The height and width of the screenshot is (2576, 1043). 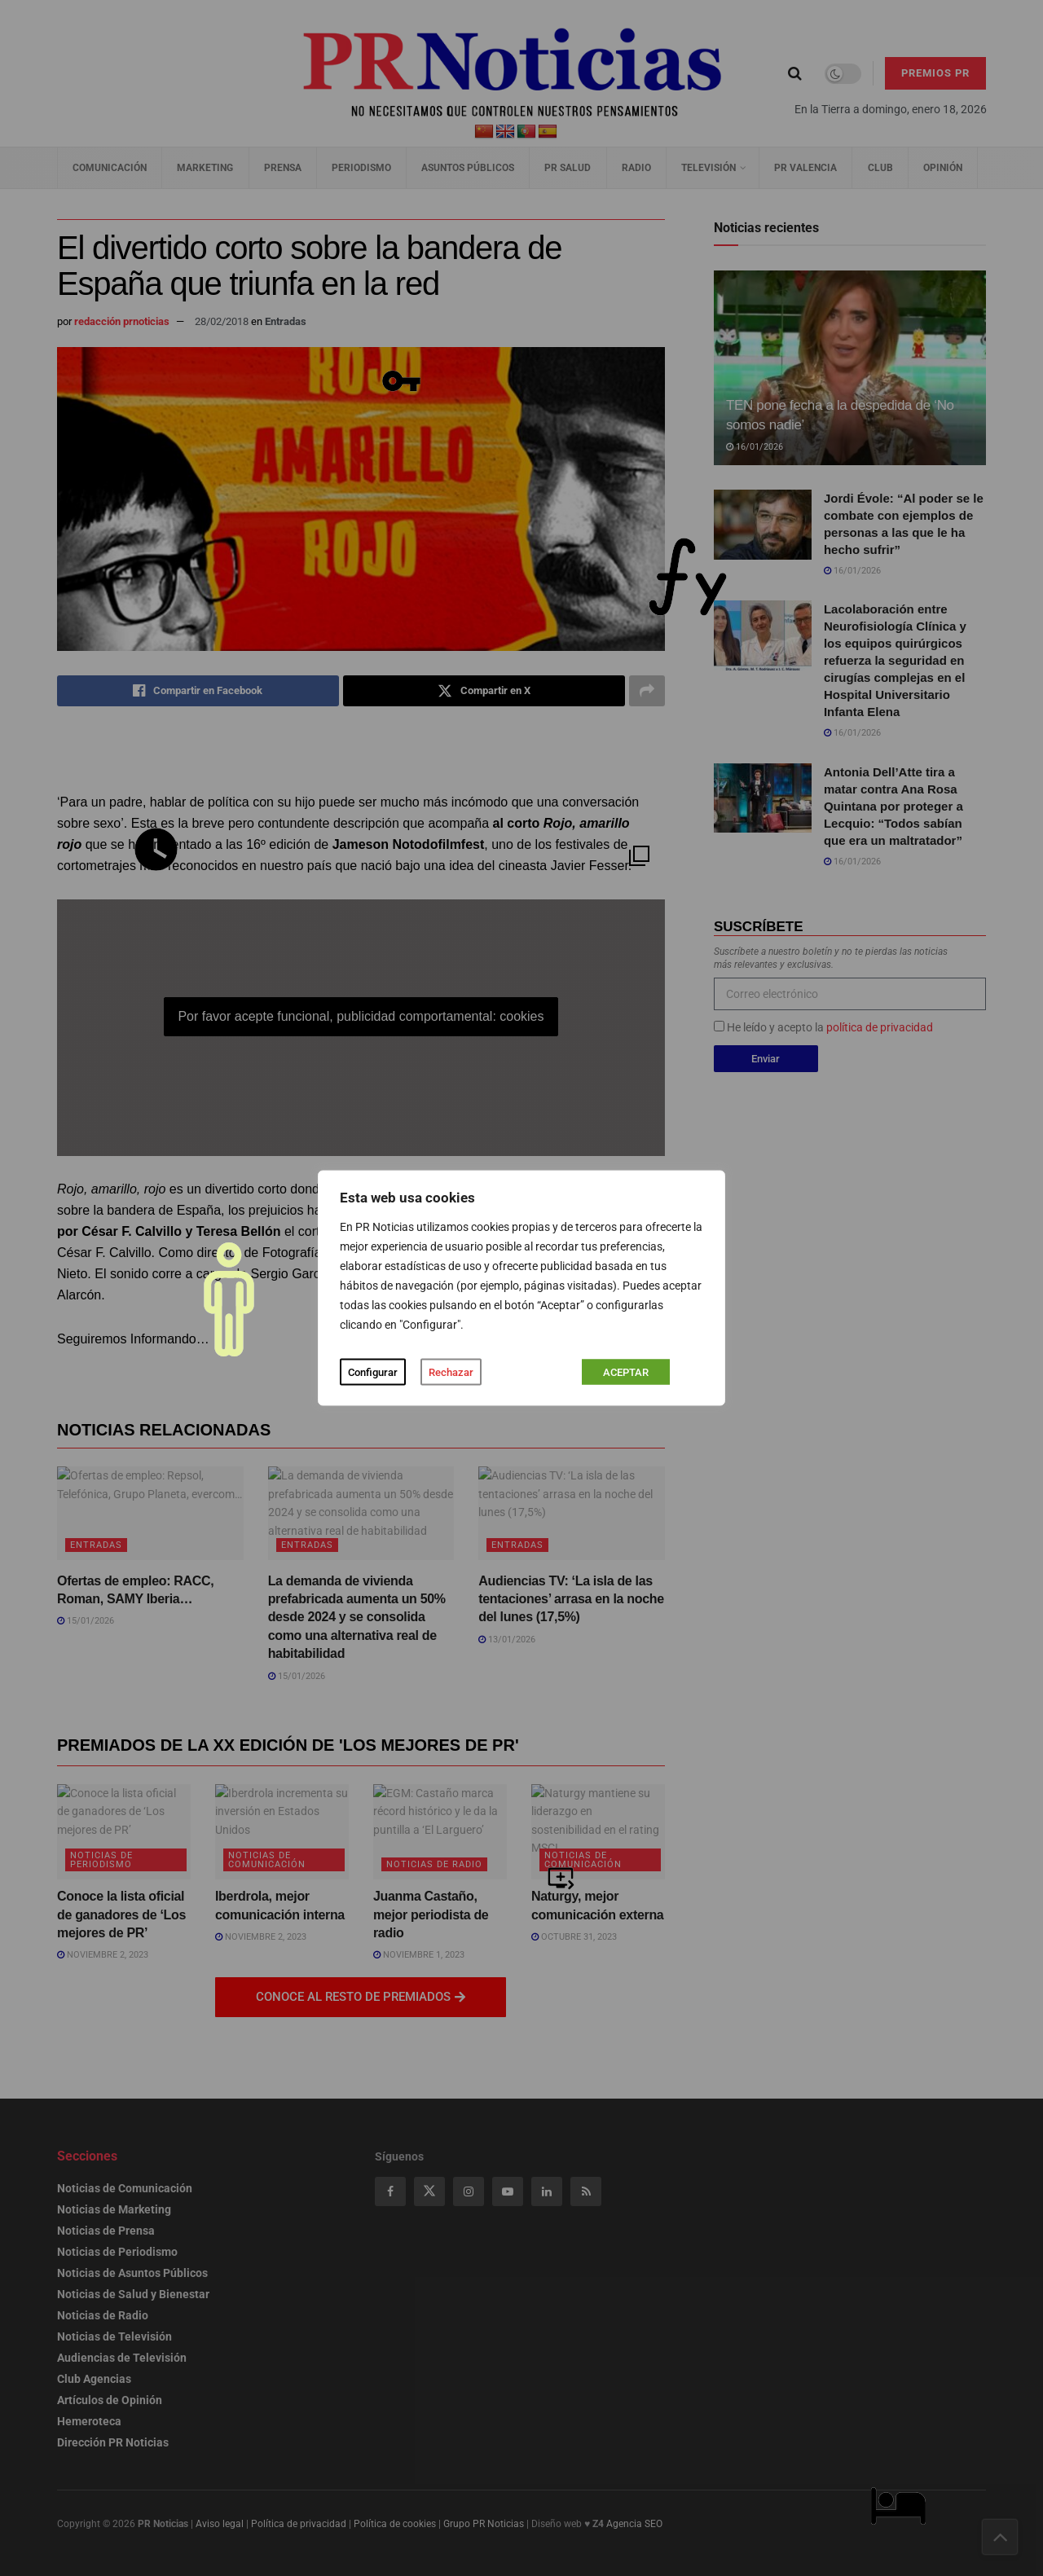 I want to click on add current item to play next in queue, so click(x=561, y=1878).